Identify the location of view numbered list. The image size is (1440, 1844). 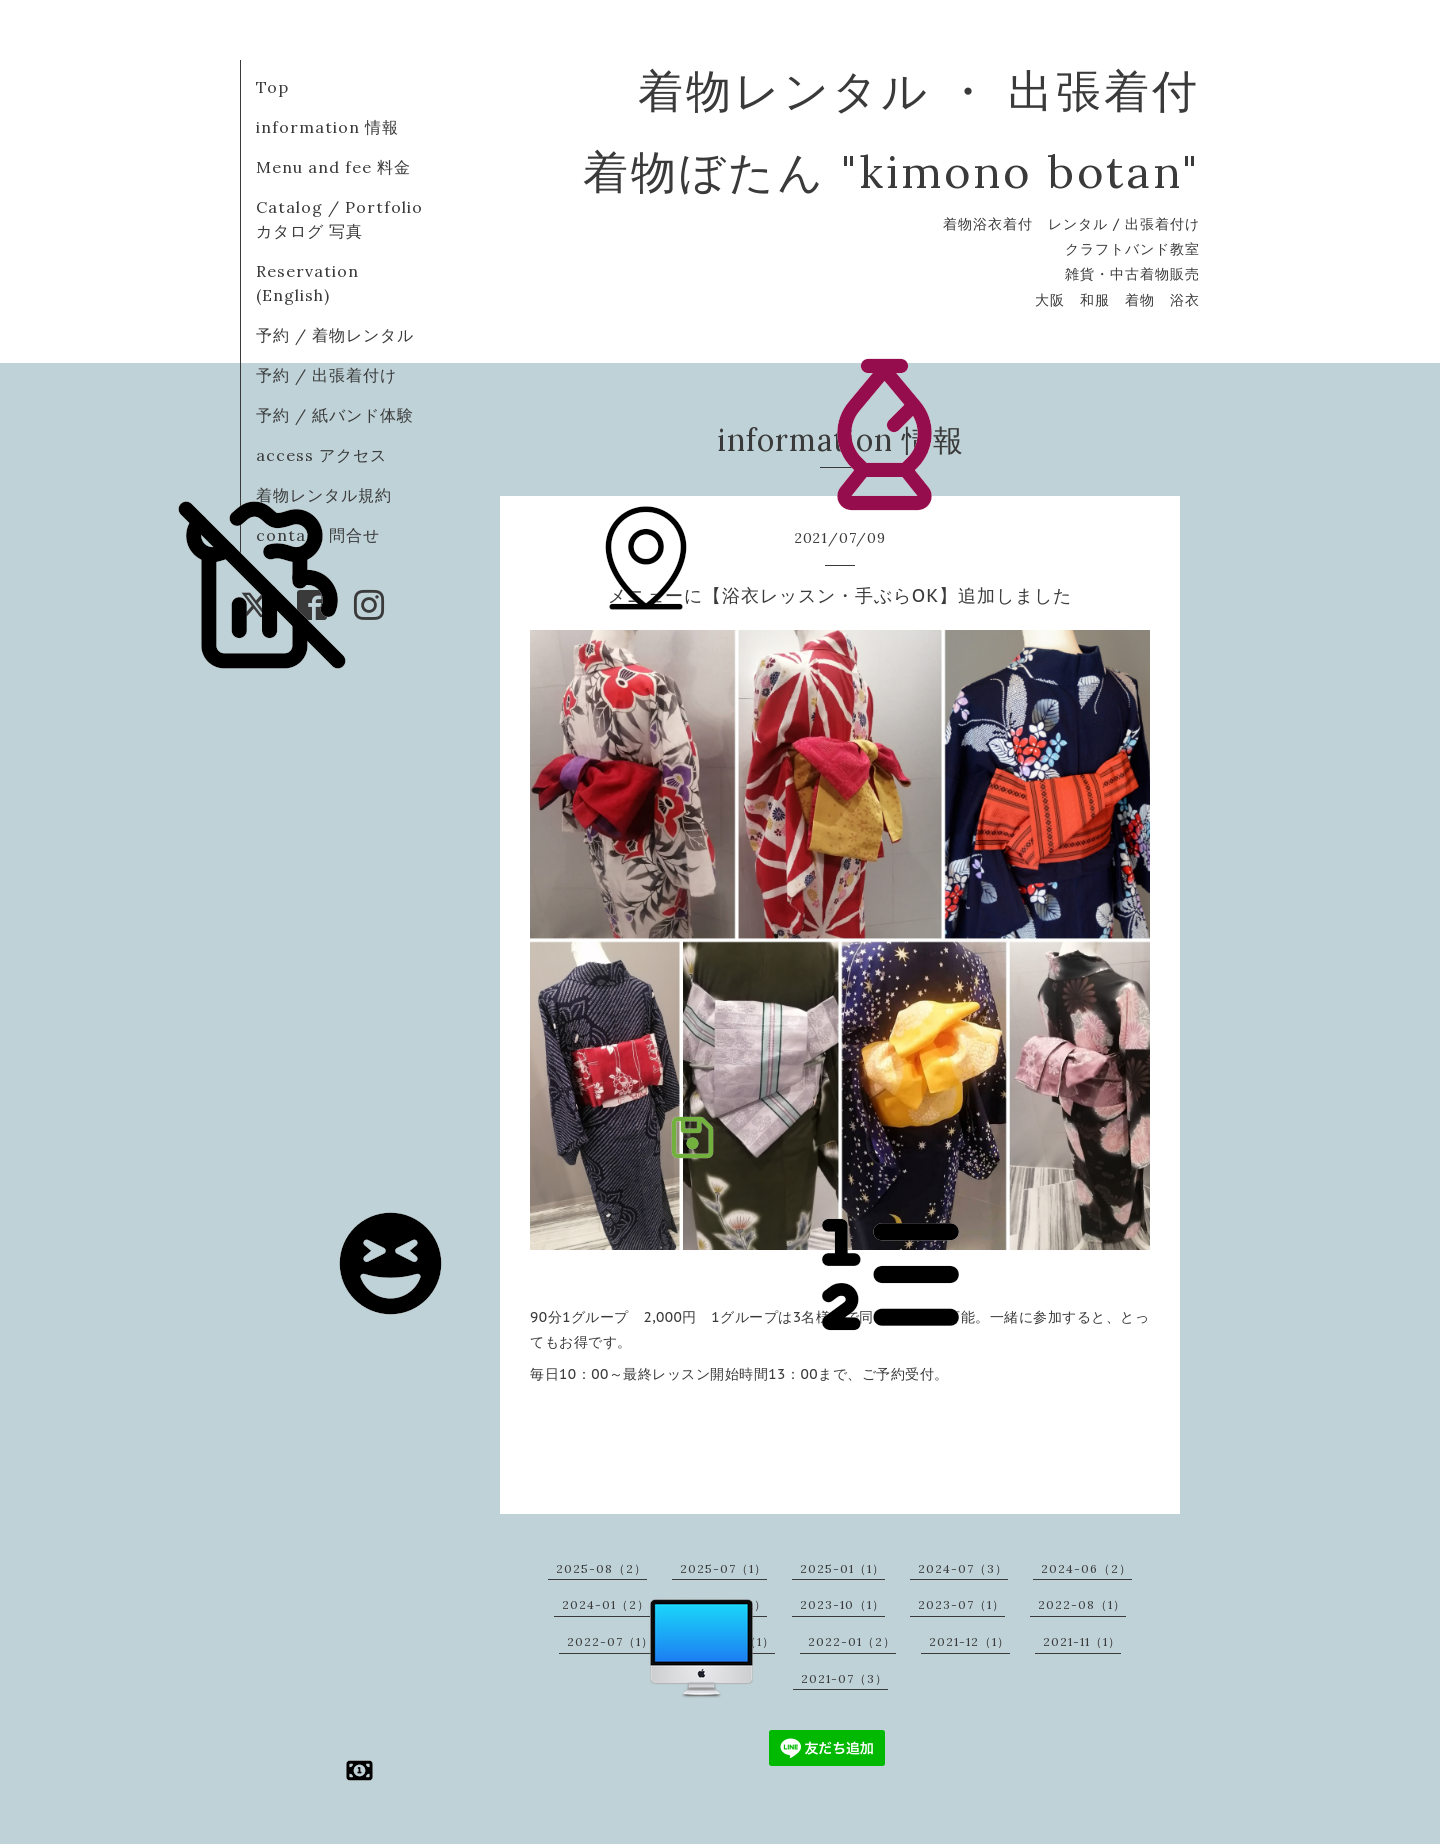
(890, 1274).